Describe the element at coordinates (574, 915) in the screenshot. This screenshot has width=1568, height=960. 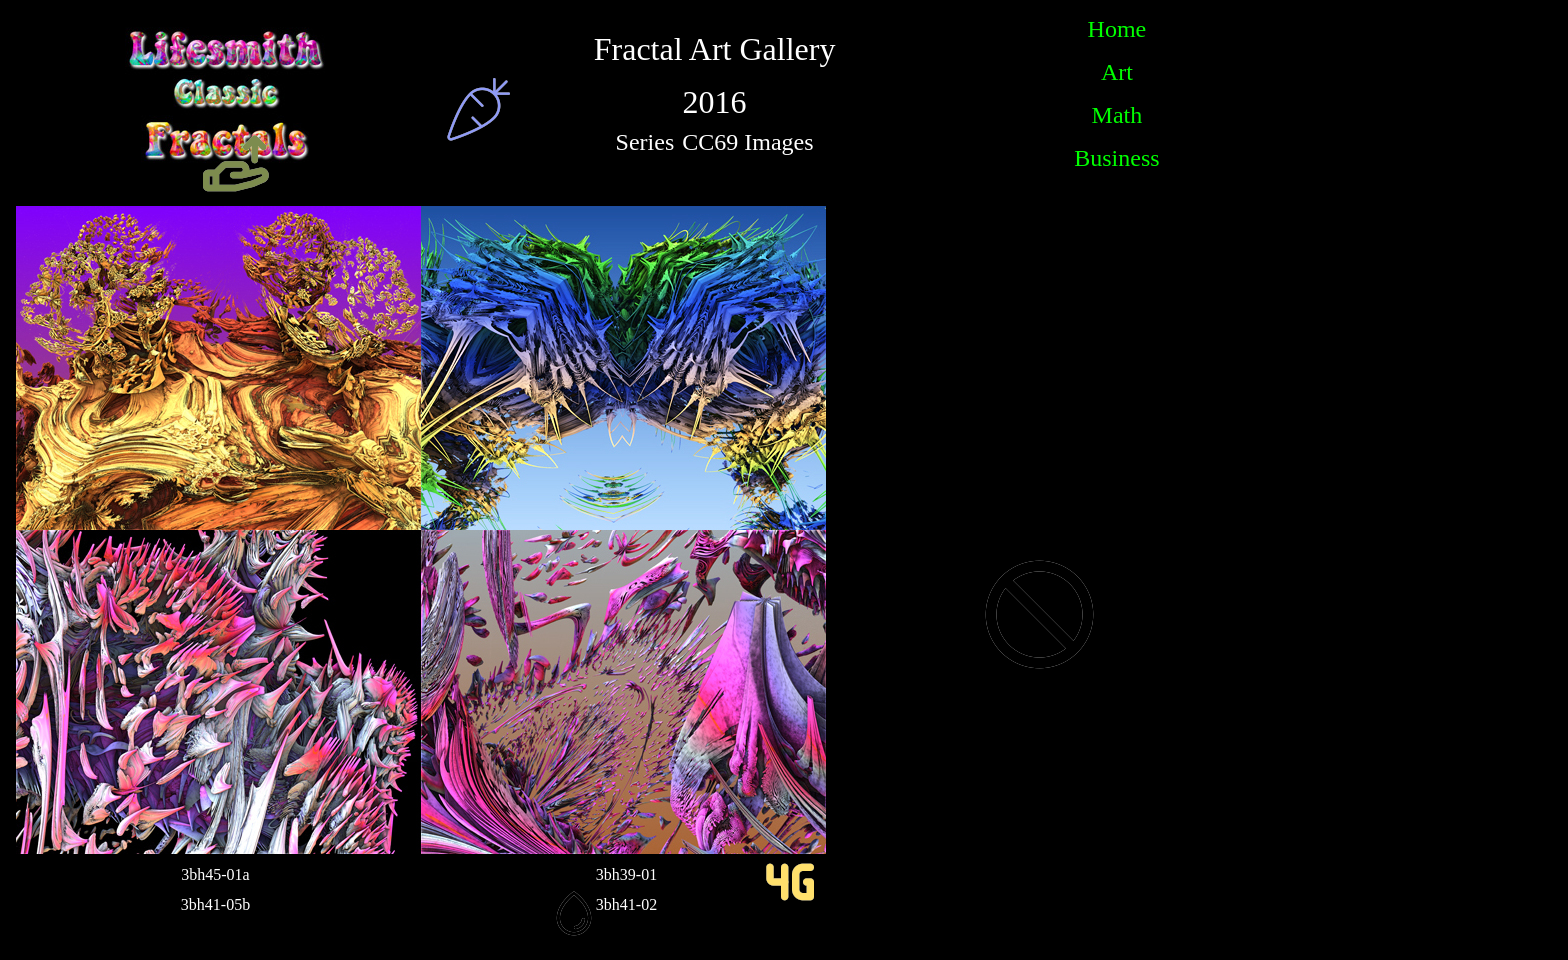
I see `adjust water or hydration settings` at that location.